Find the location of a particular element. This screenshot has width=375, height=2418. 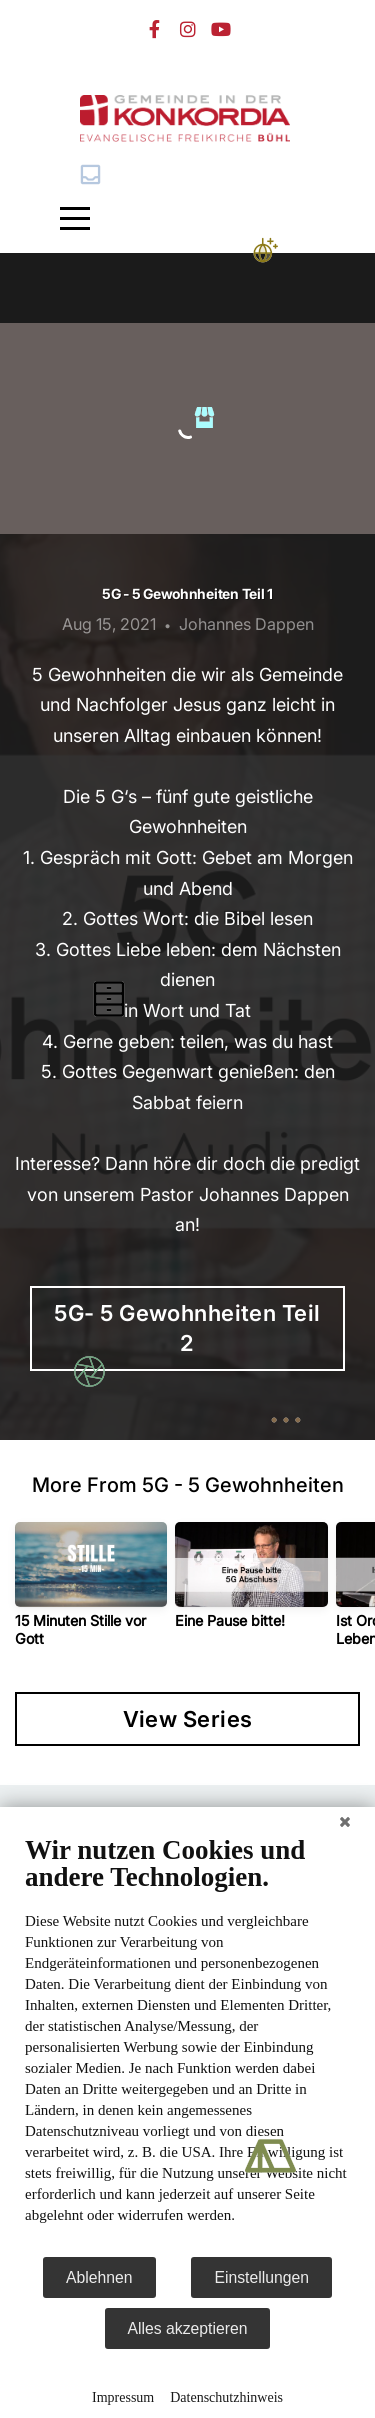

access party or event mode is located at coordinates (264, 250).